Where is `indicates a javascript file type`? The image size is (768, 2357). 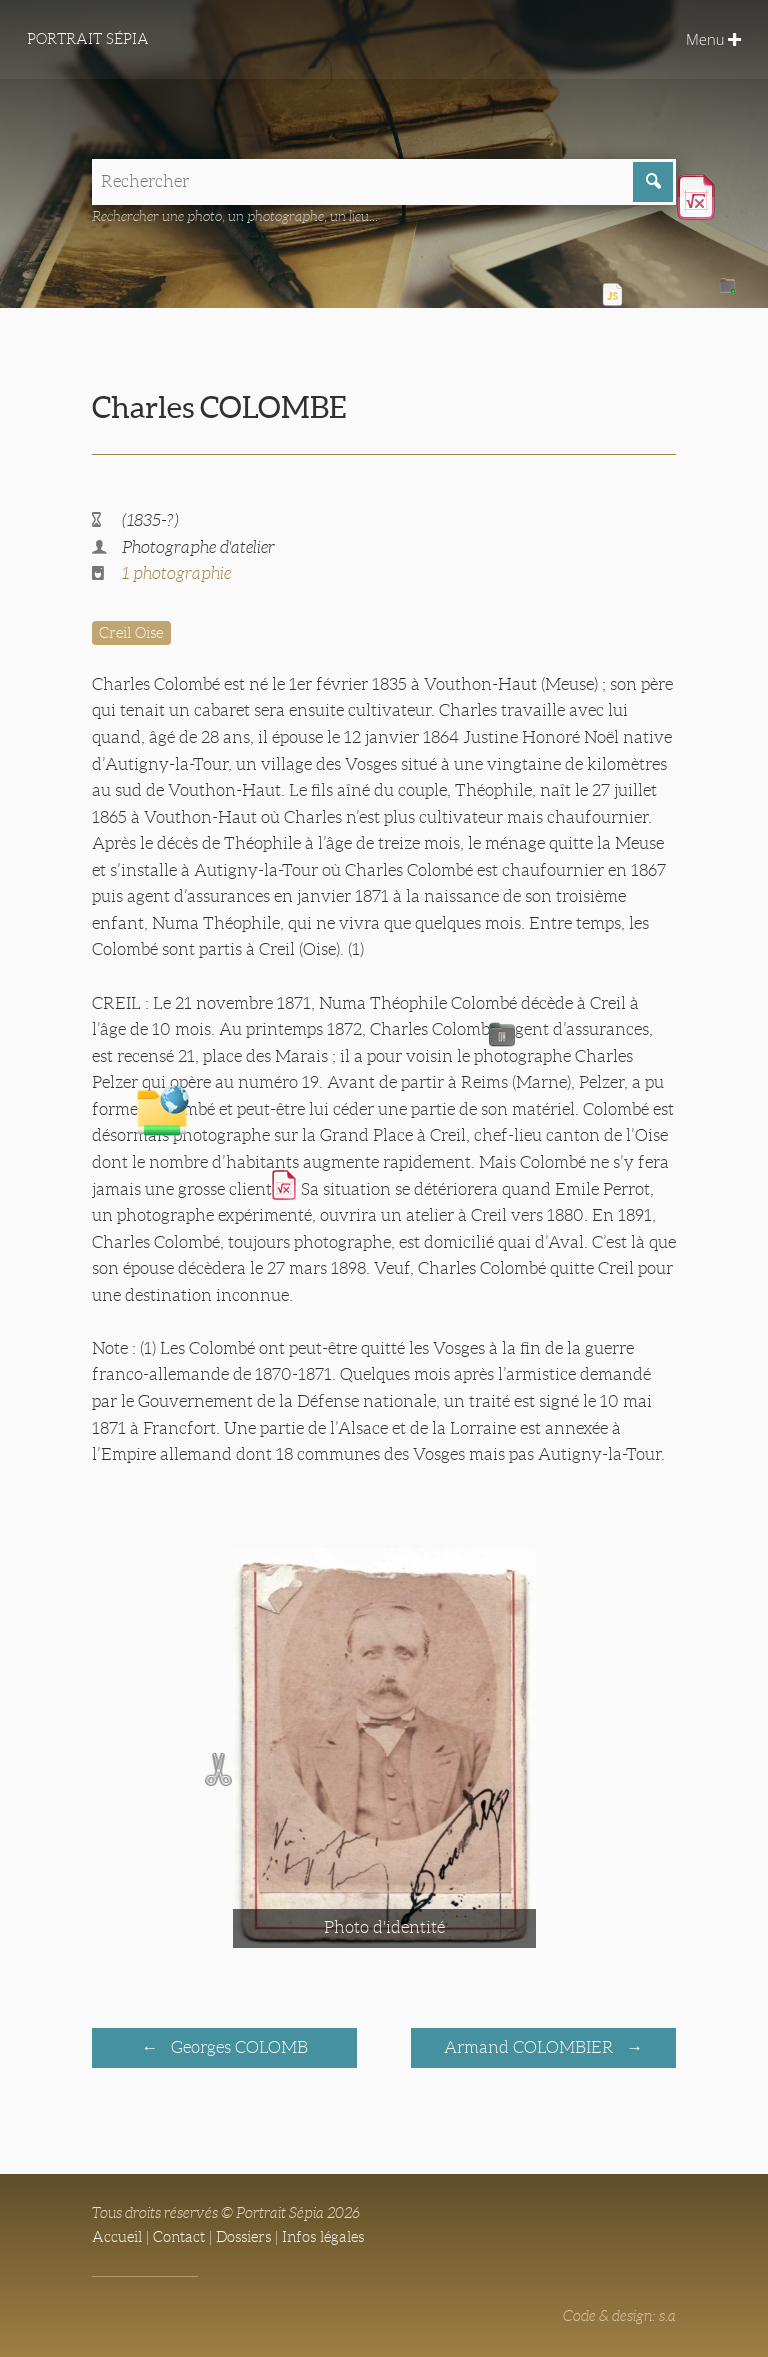 indicates a javascript file type is located at coordinates (612, 294).